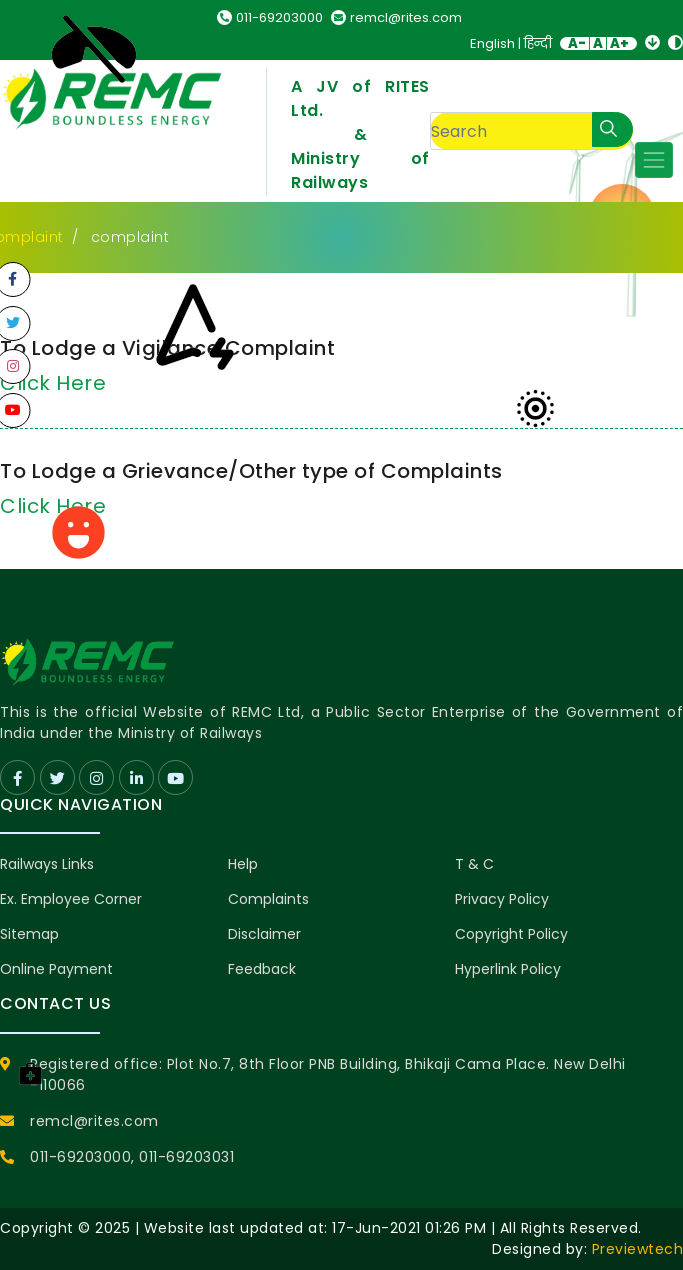 Image resolution: width=683 pixels, height=1270 pixels. I want to click on end or decline an incoming call, so click(94, 49).